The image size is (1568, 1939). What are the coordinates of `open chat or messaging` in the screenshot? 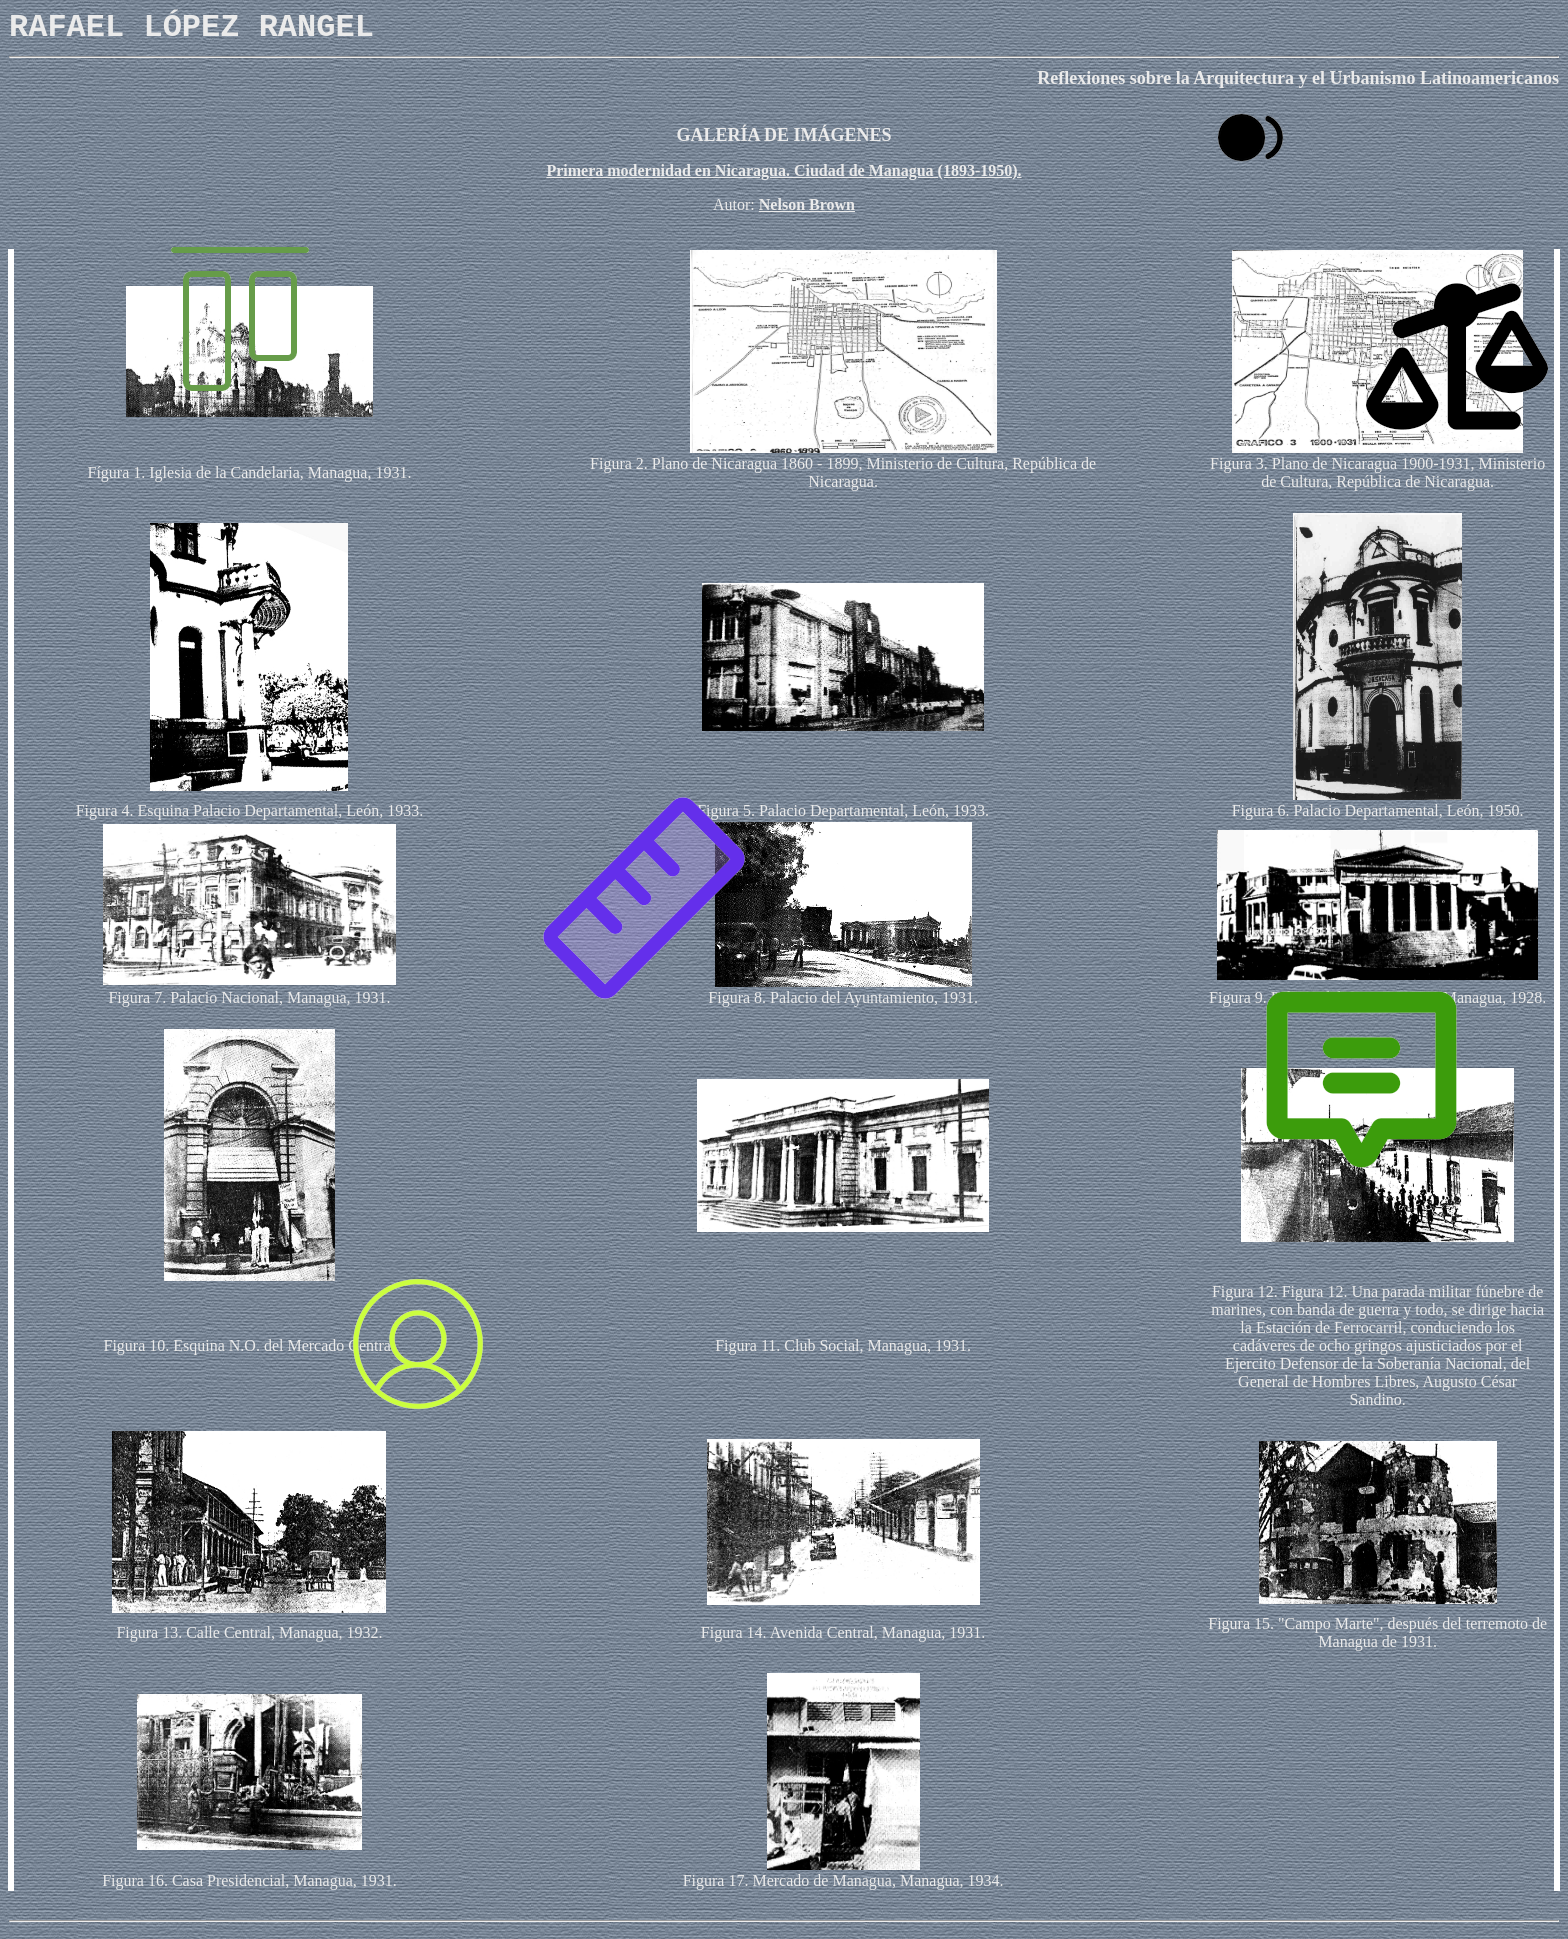 It's located at (1361, 1072).